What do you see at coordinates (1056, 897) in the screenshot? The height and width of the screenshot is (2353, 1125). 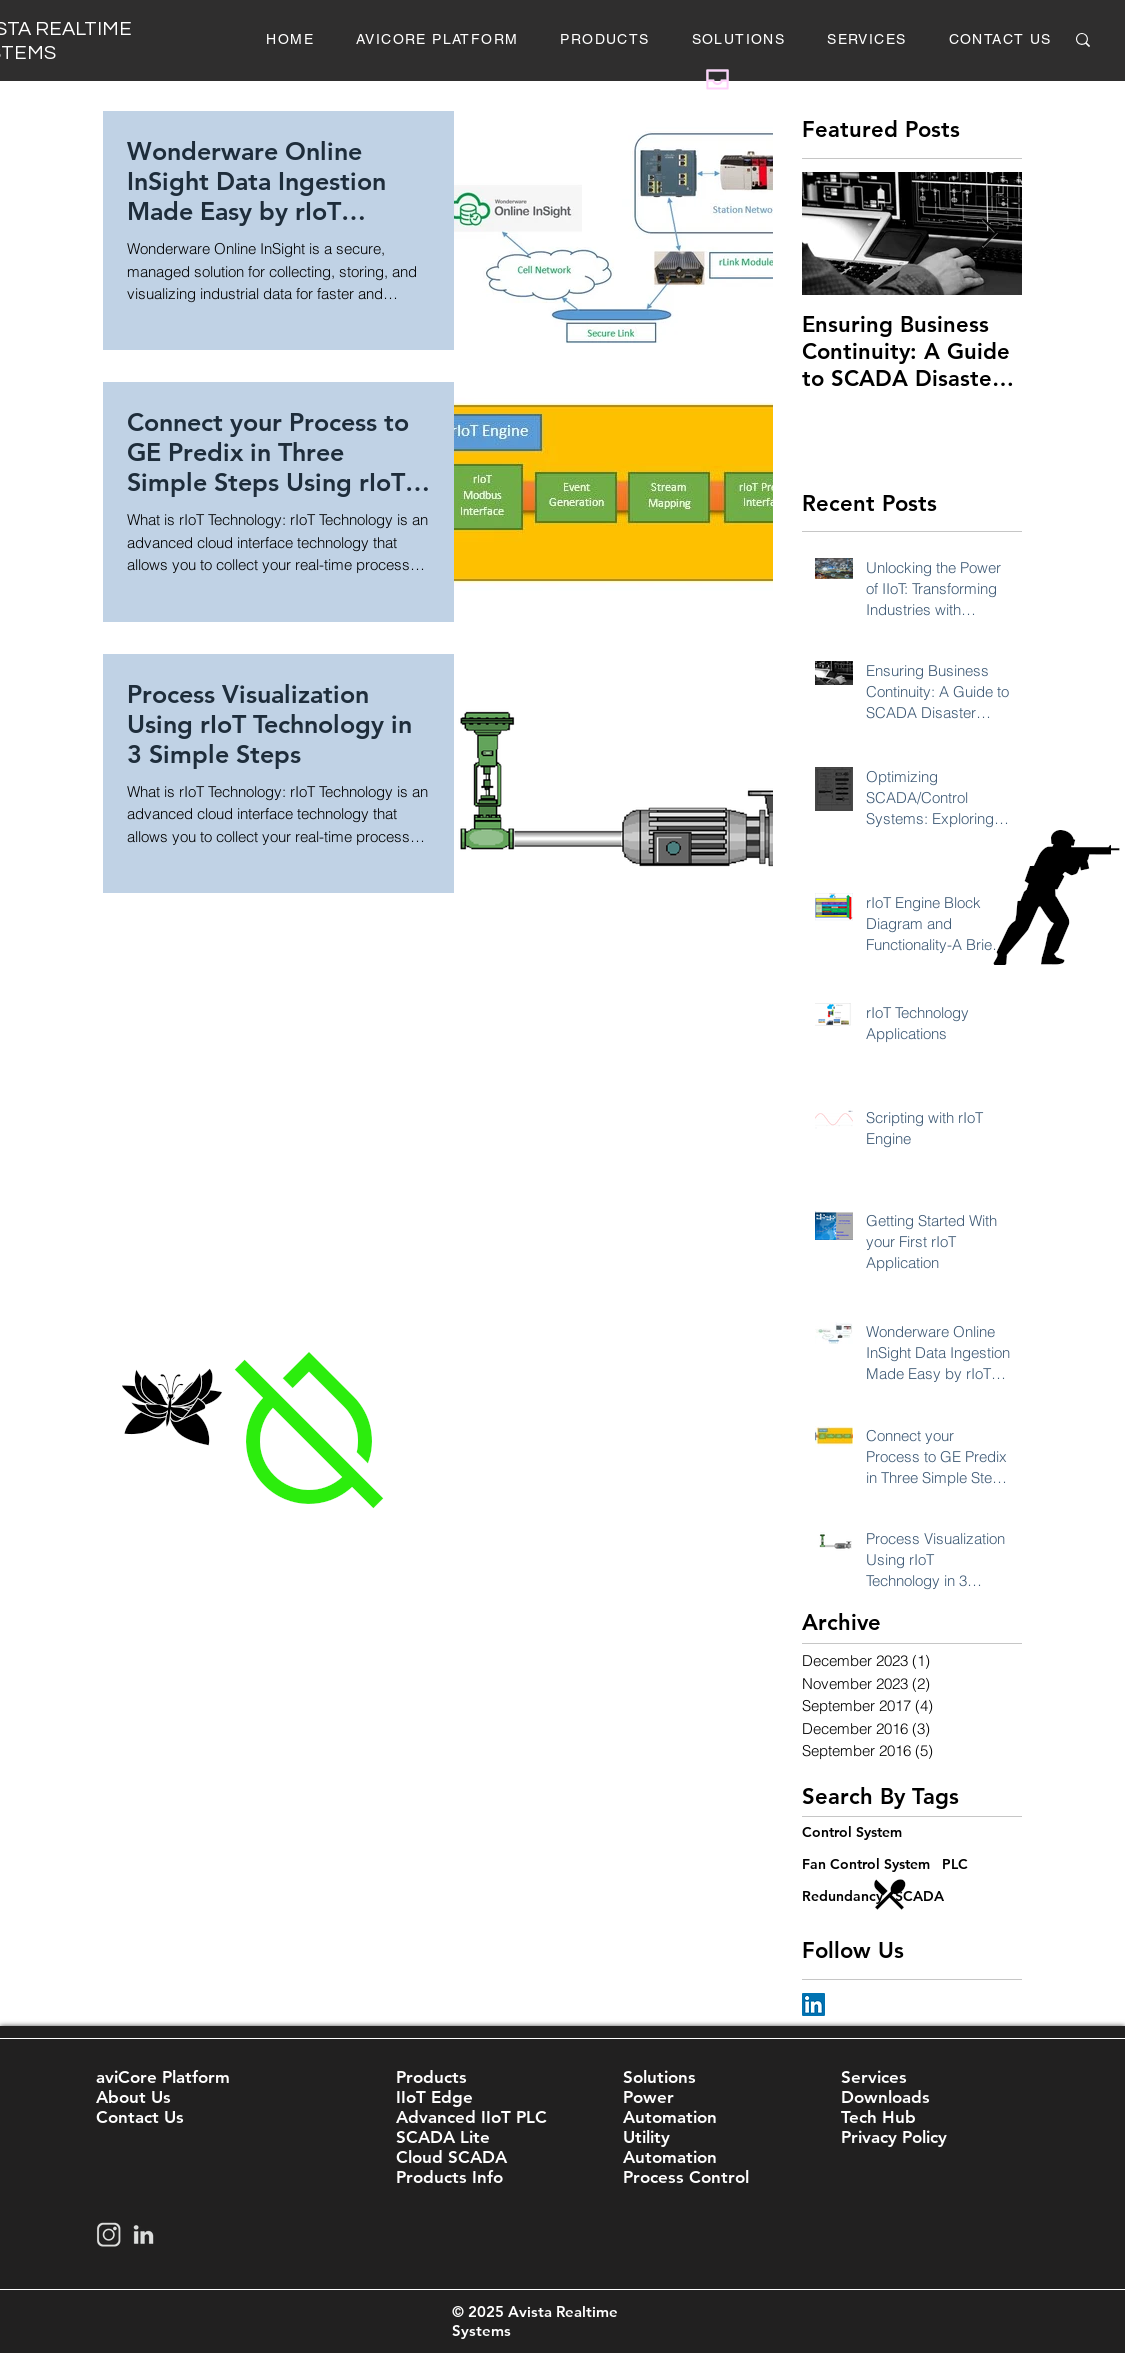 I see `launch counter-strike game` at bounding box center [1056, 897].